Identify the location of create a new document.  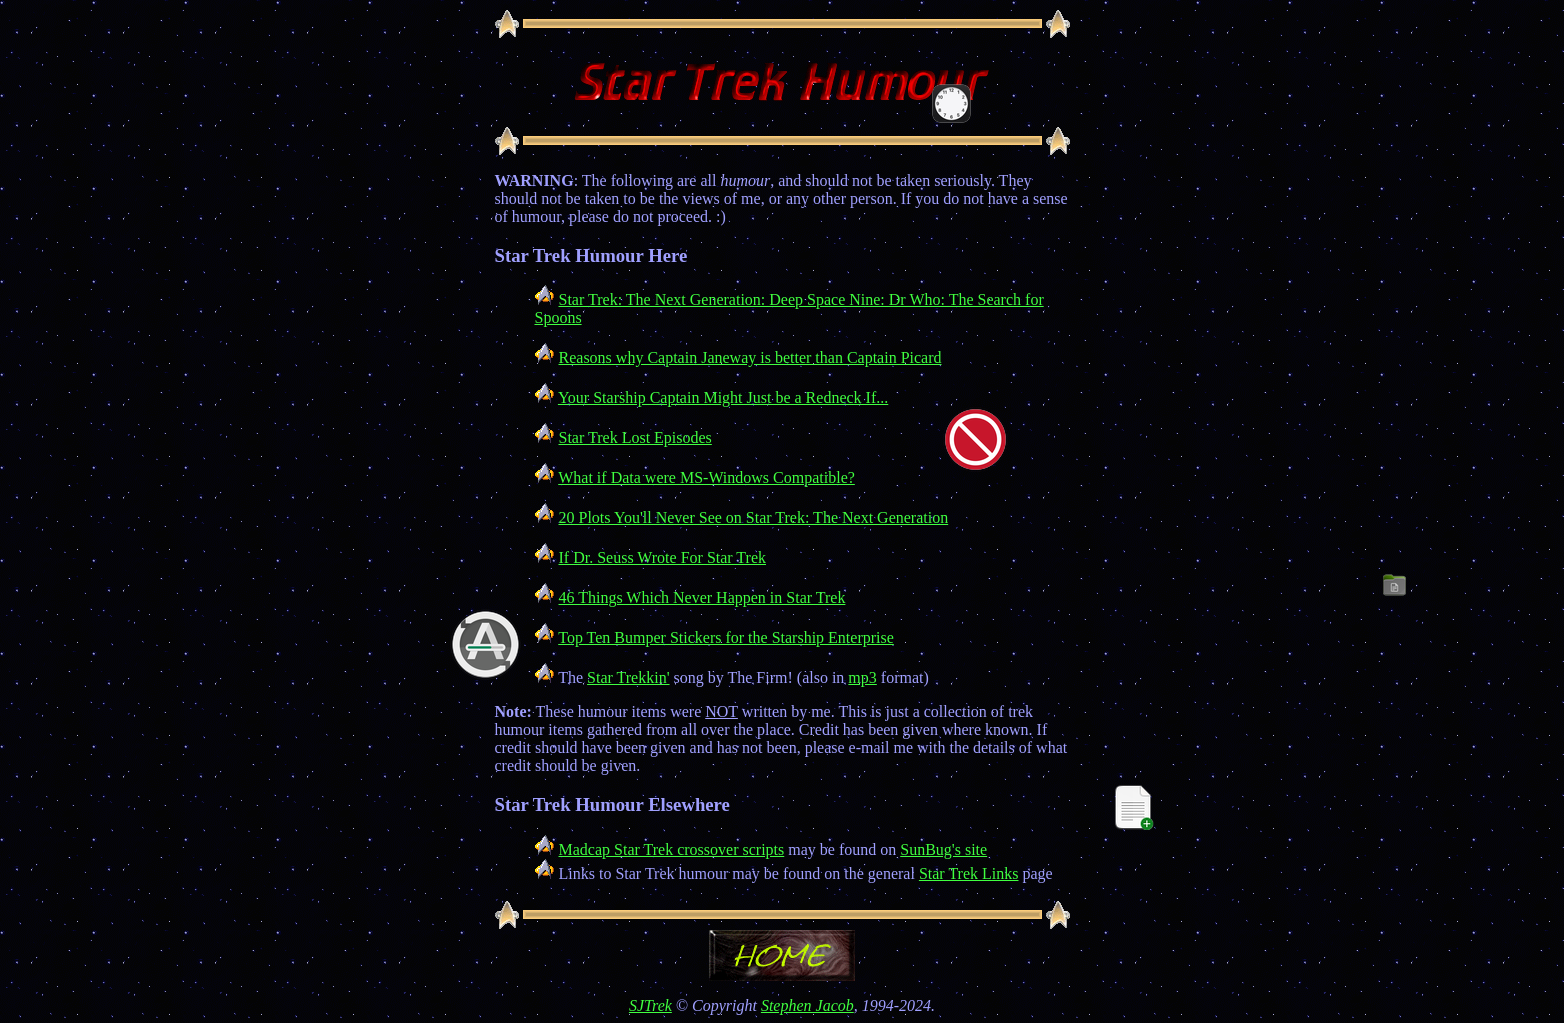
(1133, 807).